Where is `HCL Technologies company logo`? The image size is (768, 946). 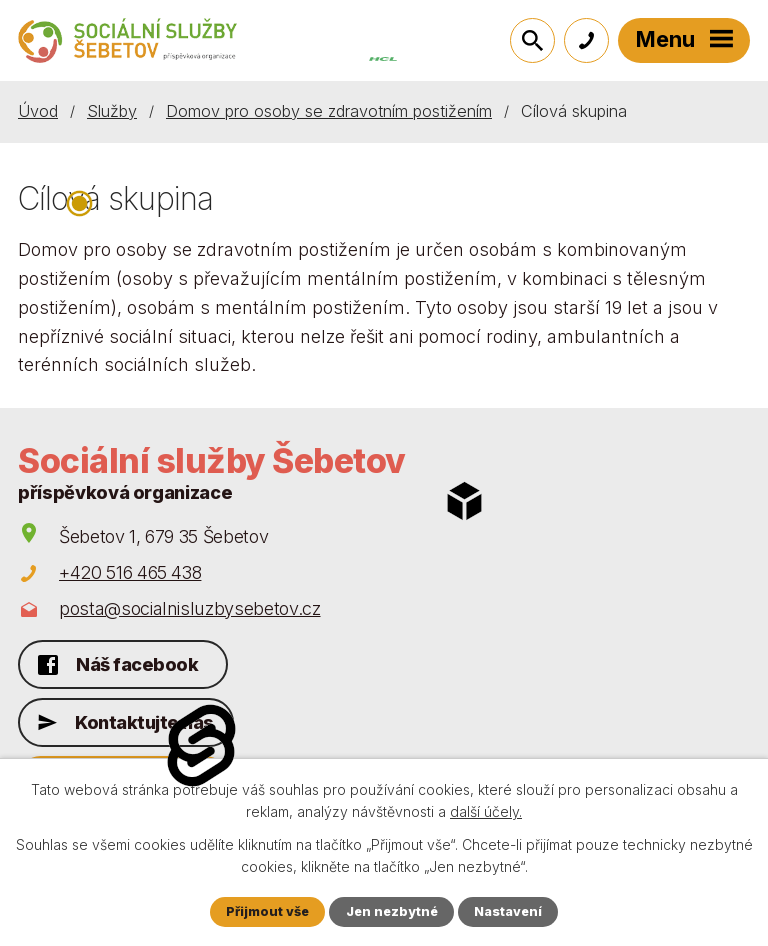 HCL Technologies company logo is located at coordinates (383, 59).